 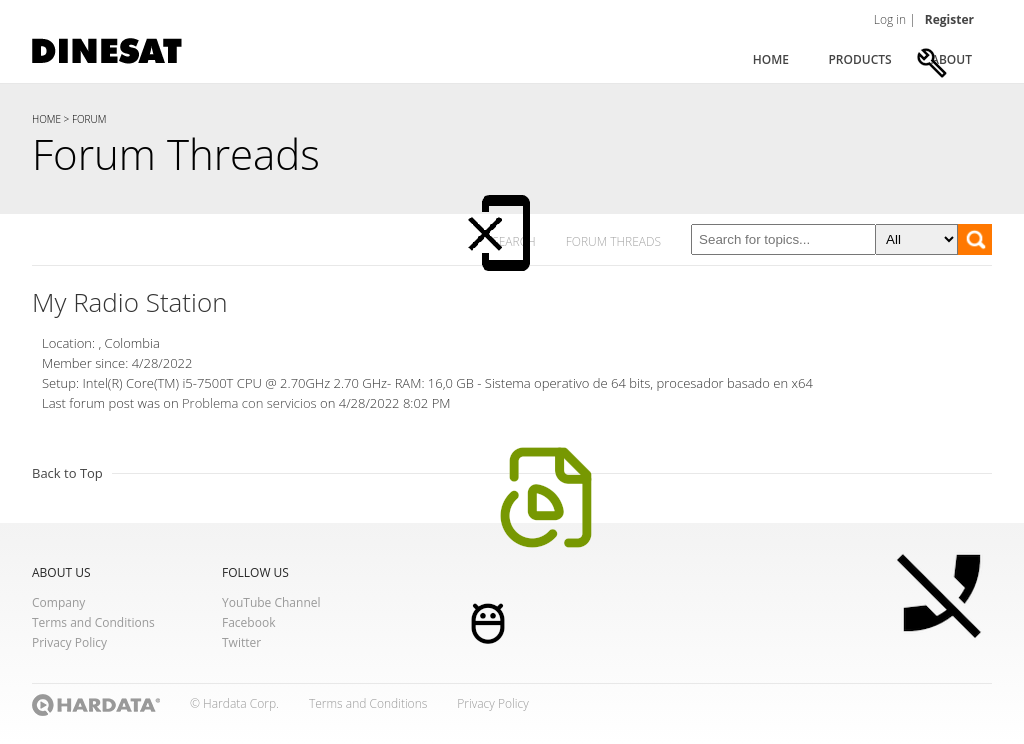 What do you see at coordinates (932, 63) in the screenshot?
I see `access settings or configuration options` at bounding box center [932, 63].